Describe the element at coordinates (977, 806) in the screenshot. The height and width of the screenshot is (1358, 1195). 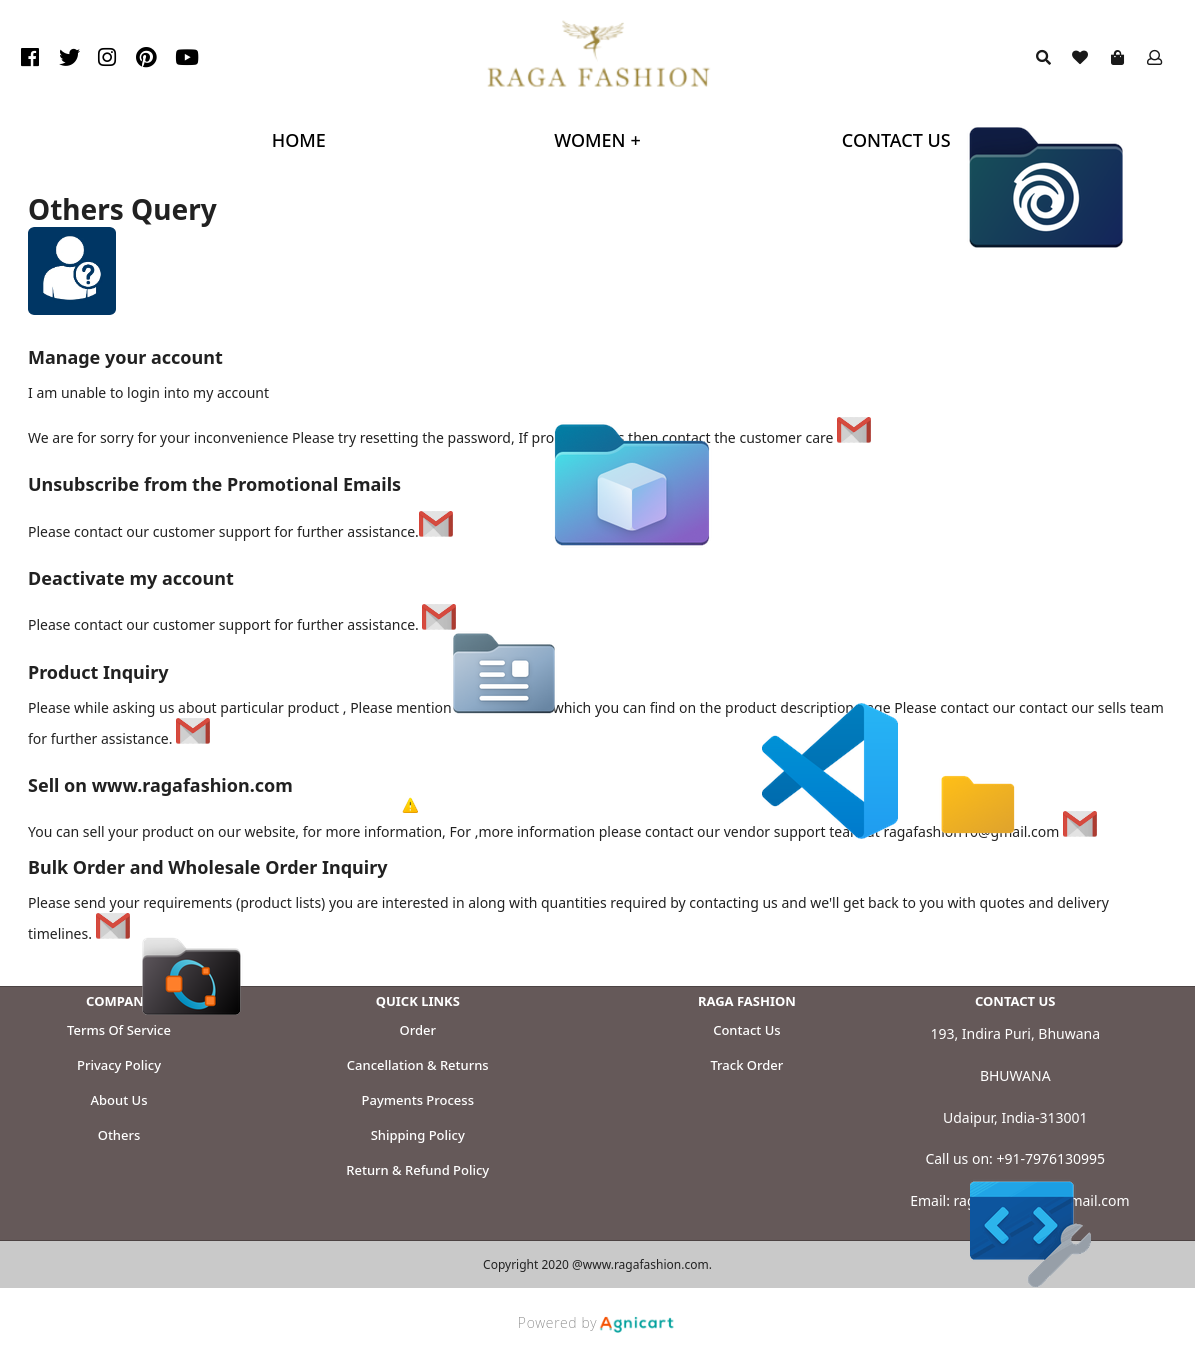
I see `open liveback folder` at that location.